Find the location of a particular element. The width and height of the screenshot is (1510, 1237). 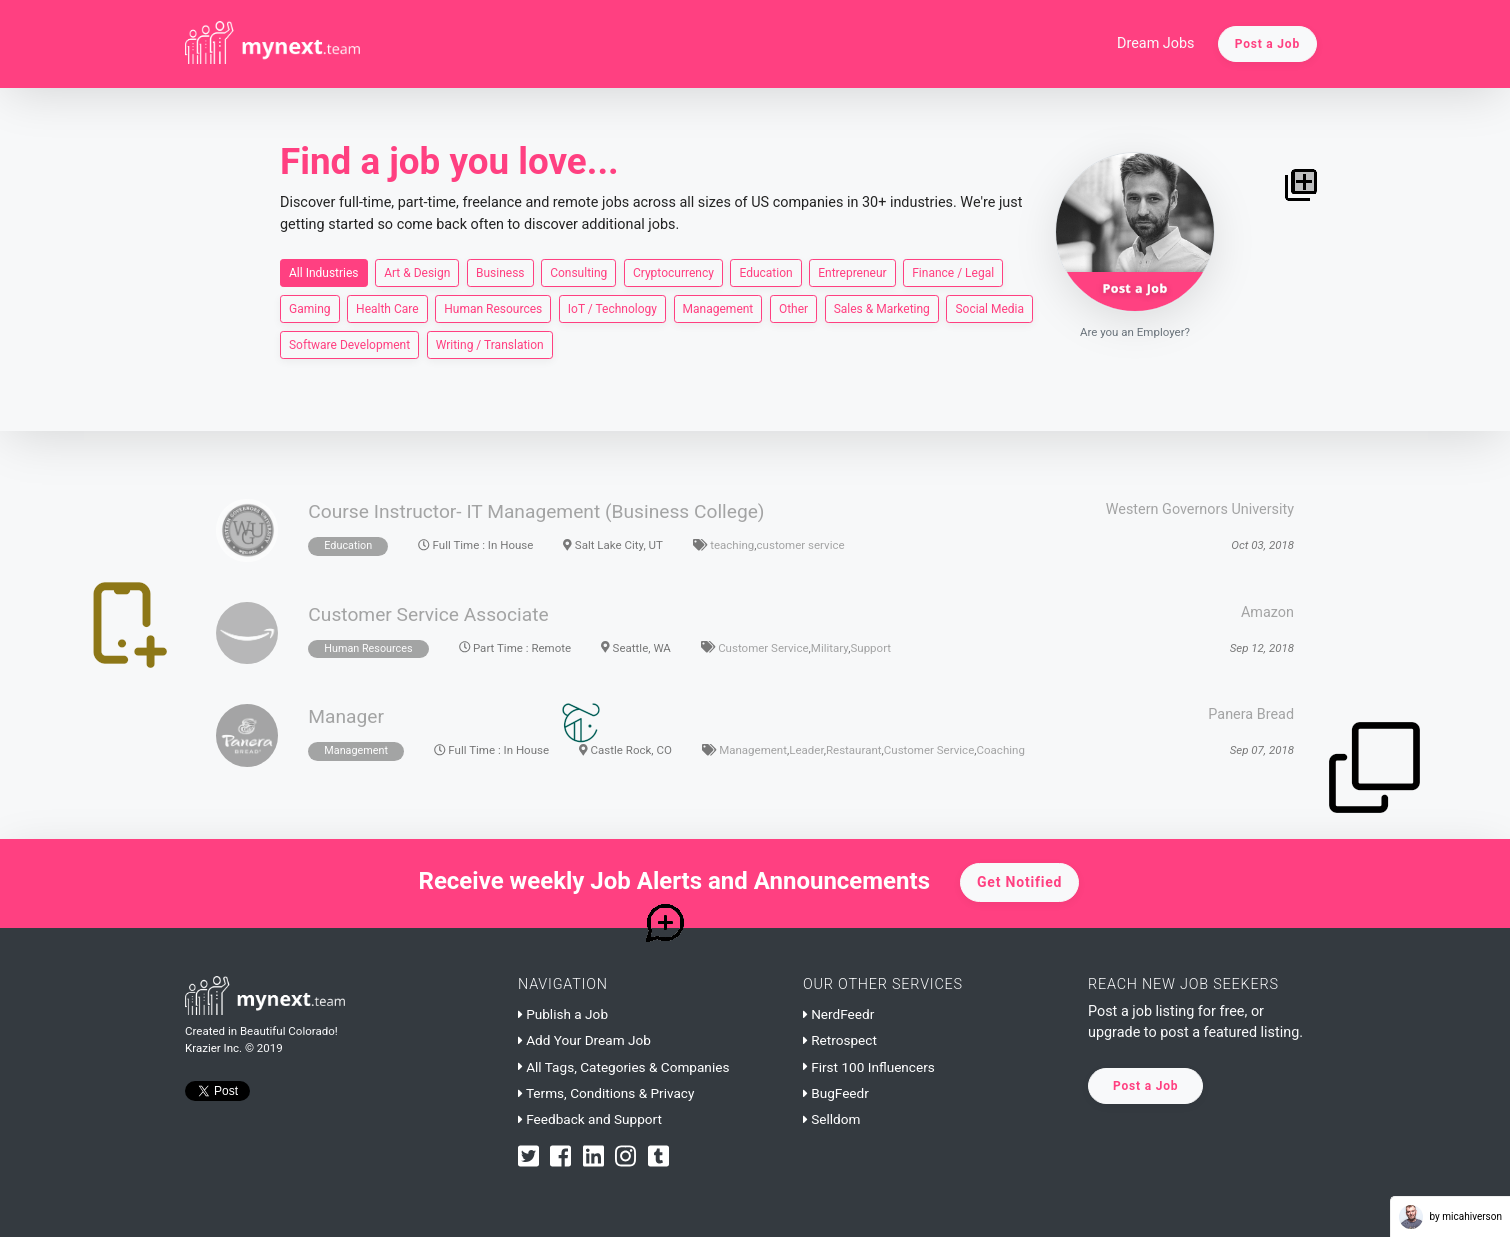

copy to clipboard is located at coordinates (1374, 767).